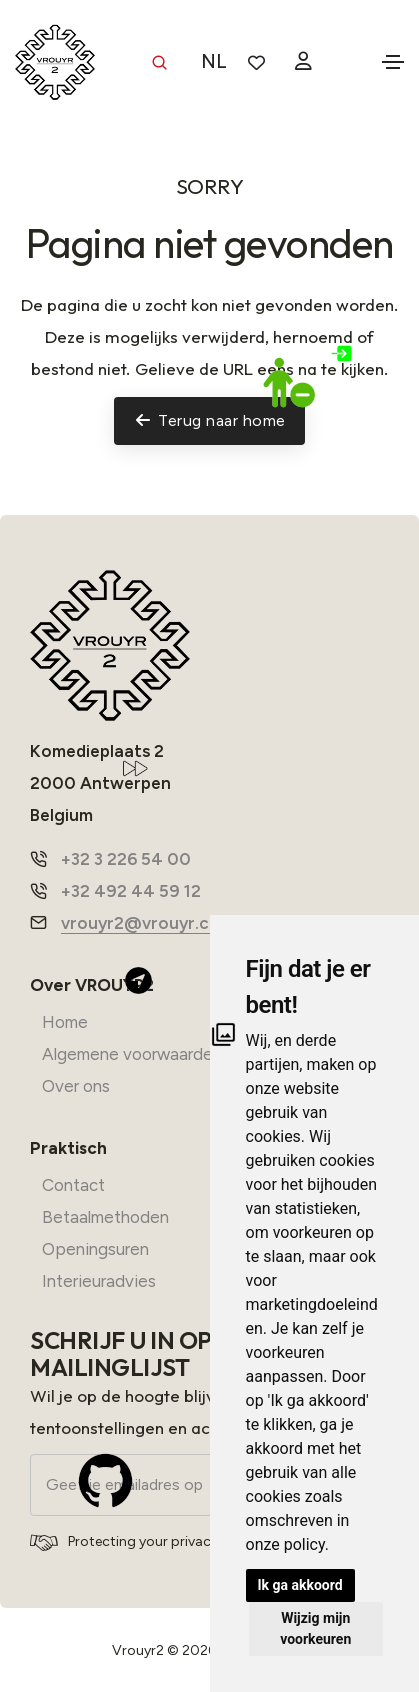 The width and height of the screenshot is (419, 1692). What do you see at coordinates (287, 382) in the screenshot?
I see `remove a person from a group or list` at bounding box center [287, 382].